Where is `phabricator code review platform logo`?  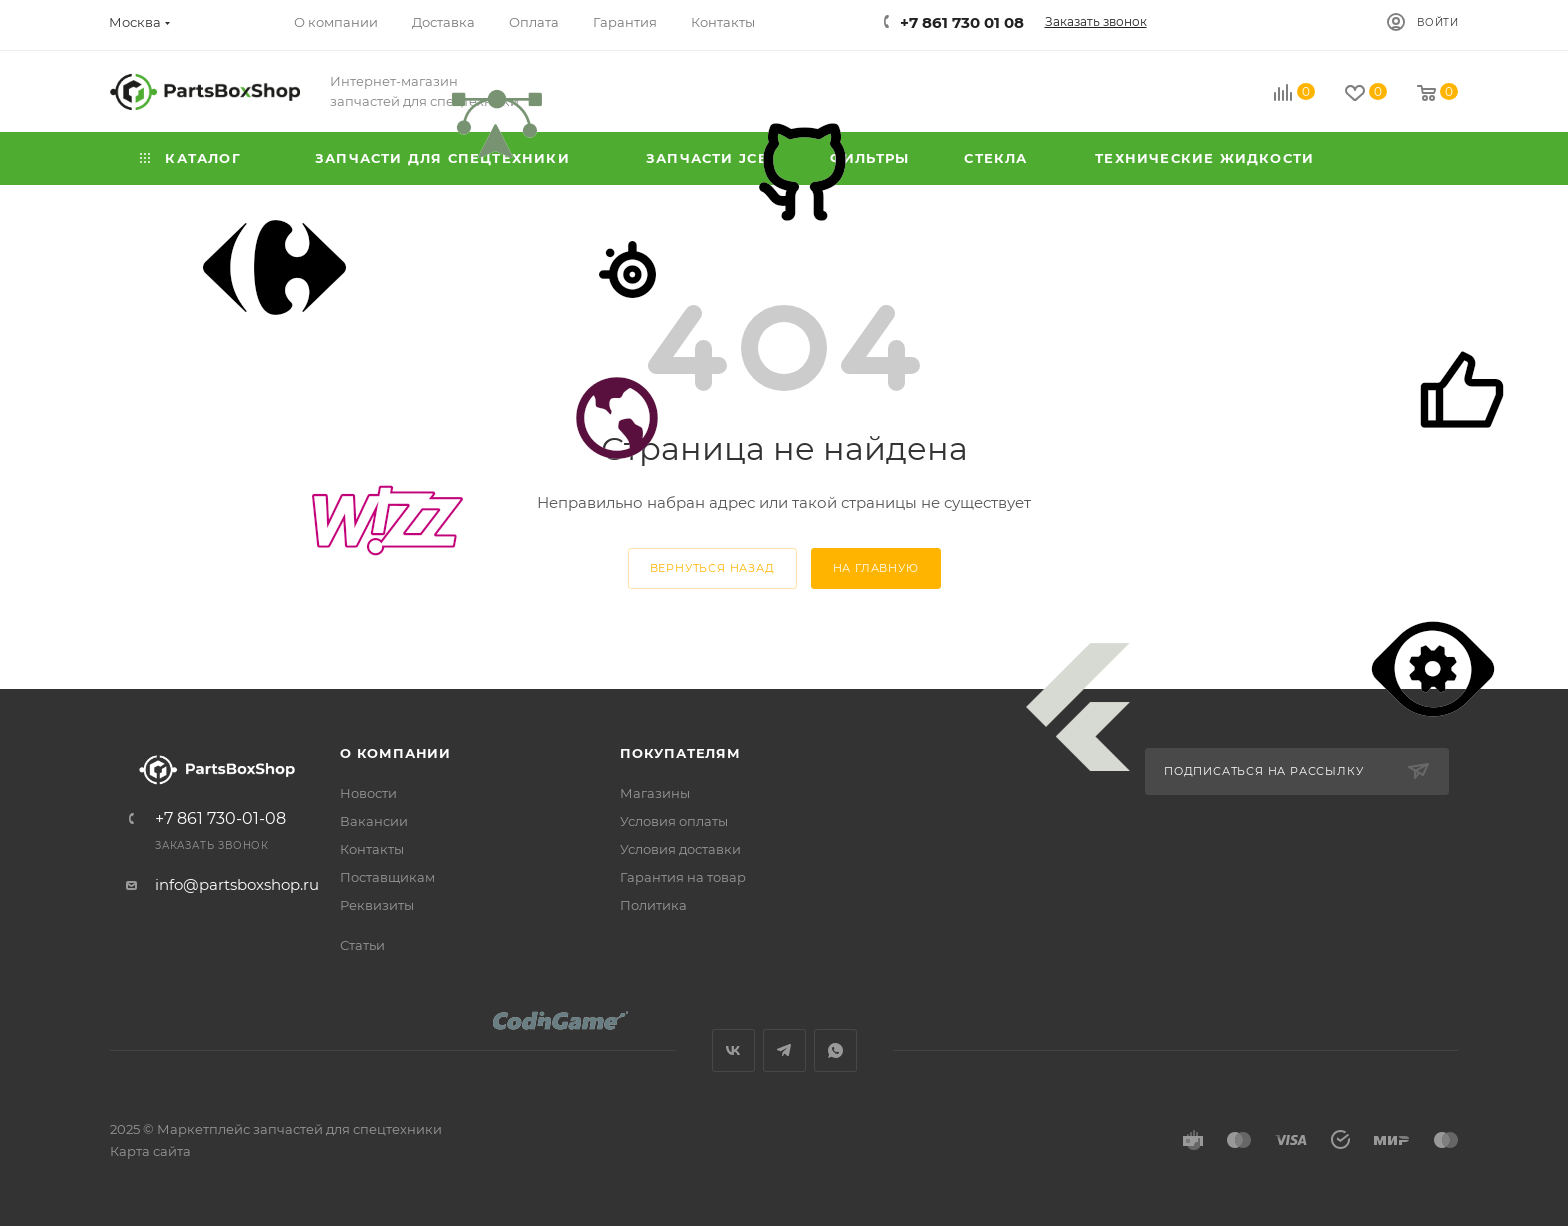 phabricator code review platform logo is located at coordinates (1433, 669).